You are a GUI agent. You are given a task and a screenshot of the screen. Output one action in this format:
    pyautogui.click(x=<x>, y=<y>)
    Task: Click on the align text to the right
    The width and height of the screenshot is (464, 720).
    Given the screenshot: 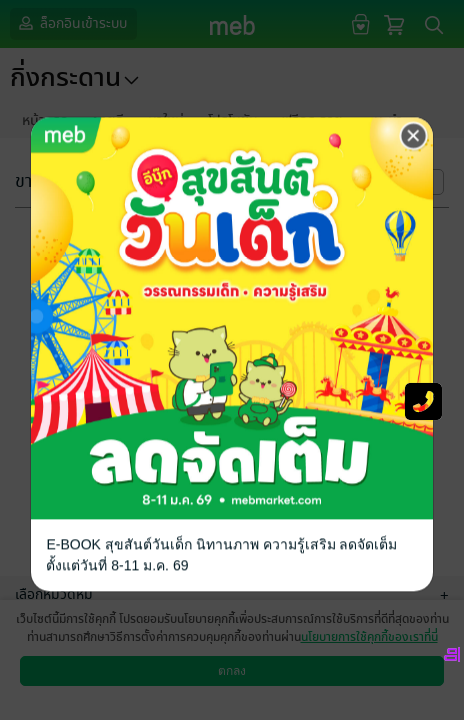 What is the action you would take?
    pyautogui.click(x=452, y=654)
    